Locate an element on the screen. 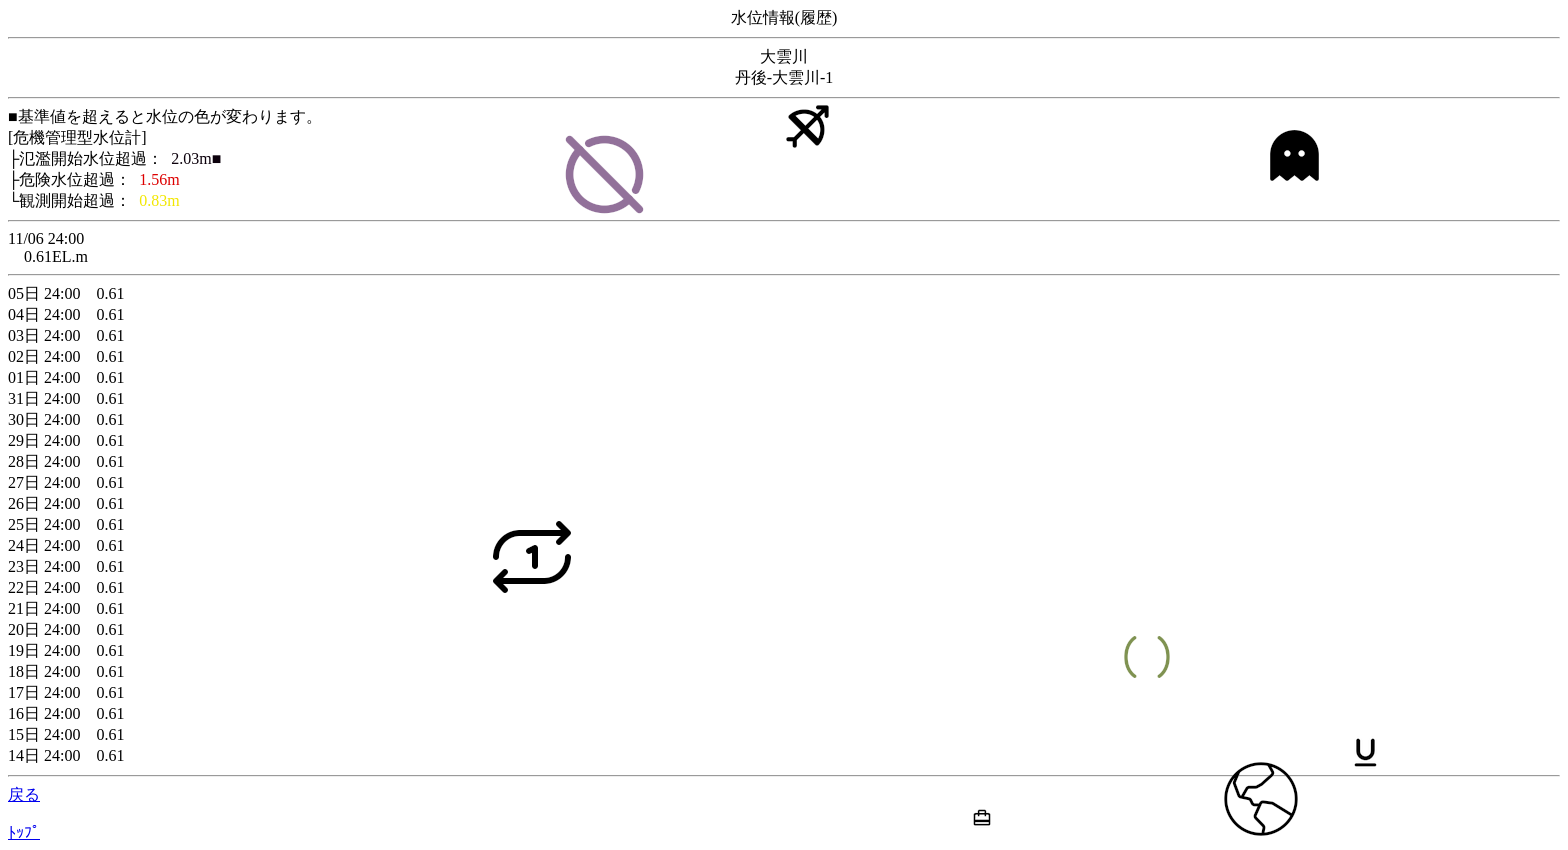 The width and height of the screenshot is (1568, 850). switch to international or global settings is located at coordinates (1261, 799).